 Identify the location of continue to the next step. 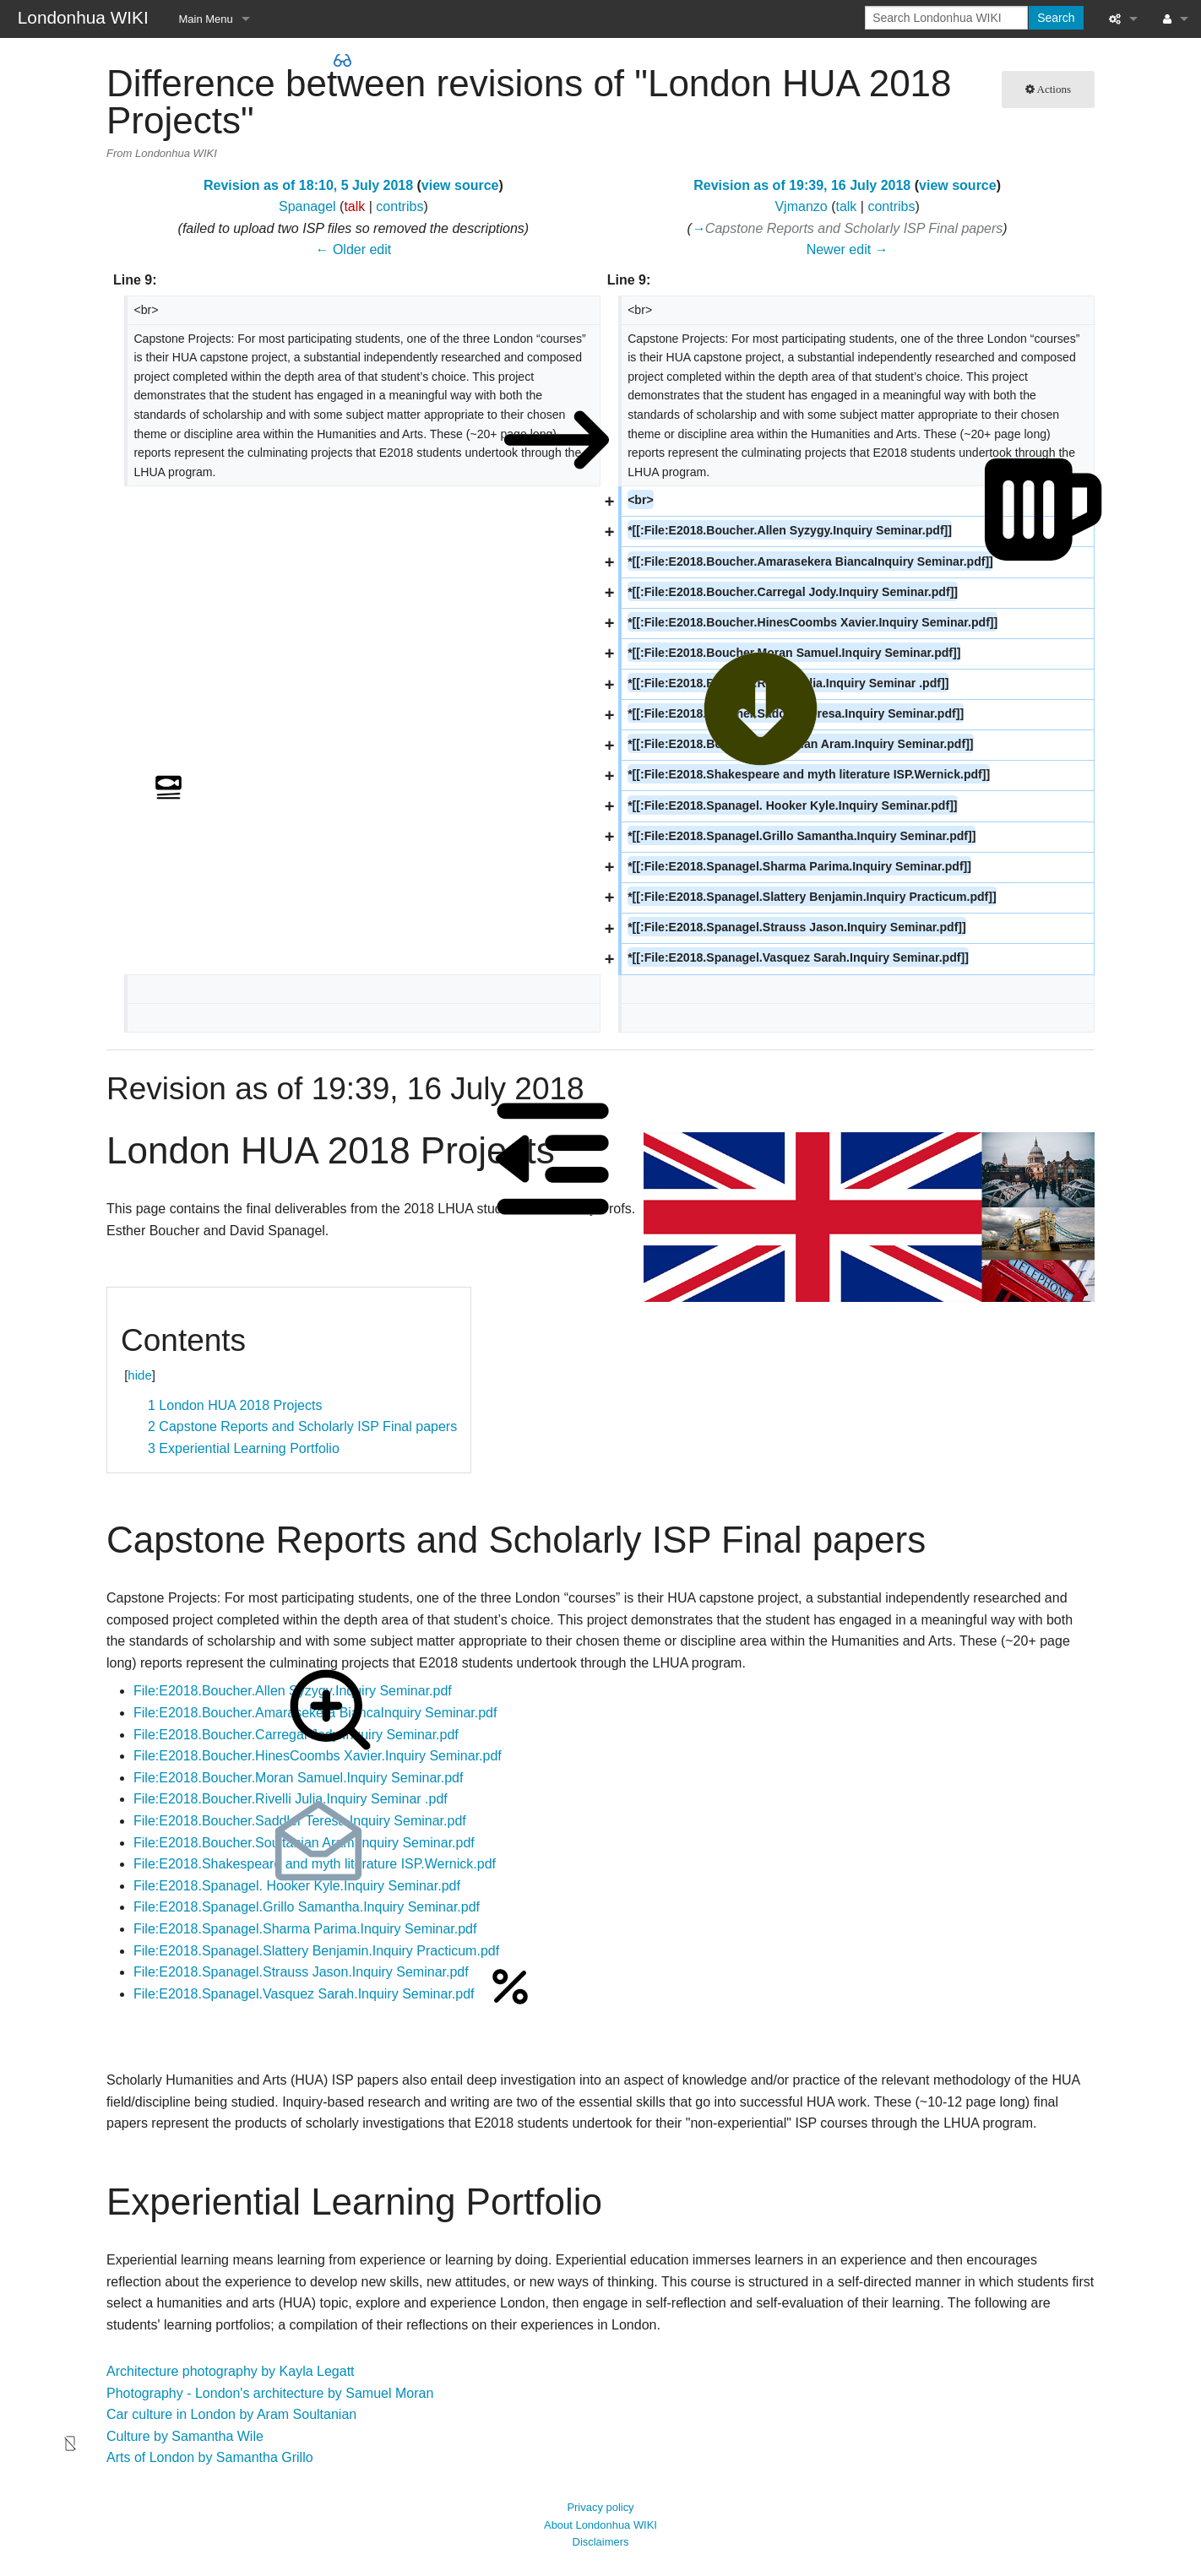
(557, 440).